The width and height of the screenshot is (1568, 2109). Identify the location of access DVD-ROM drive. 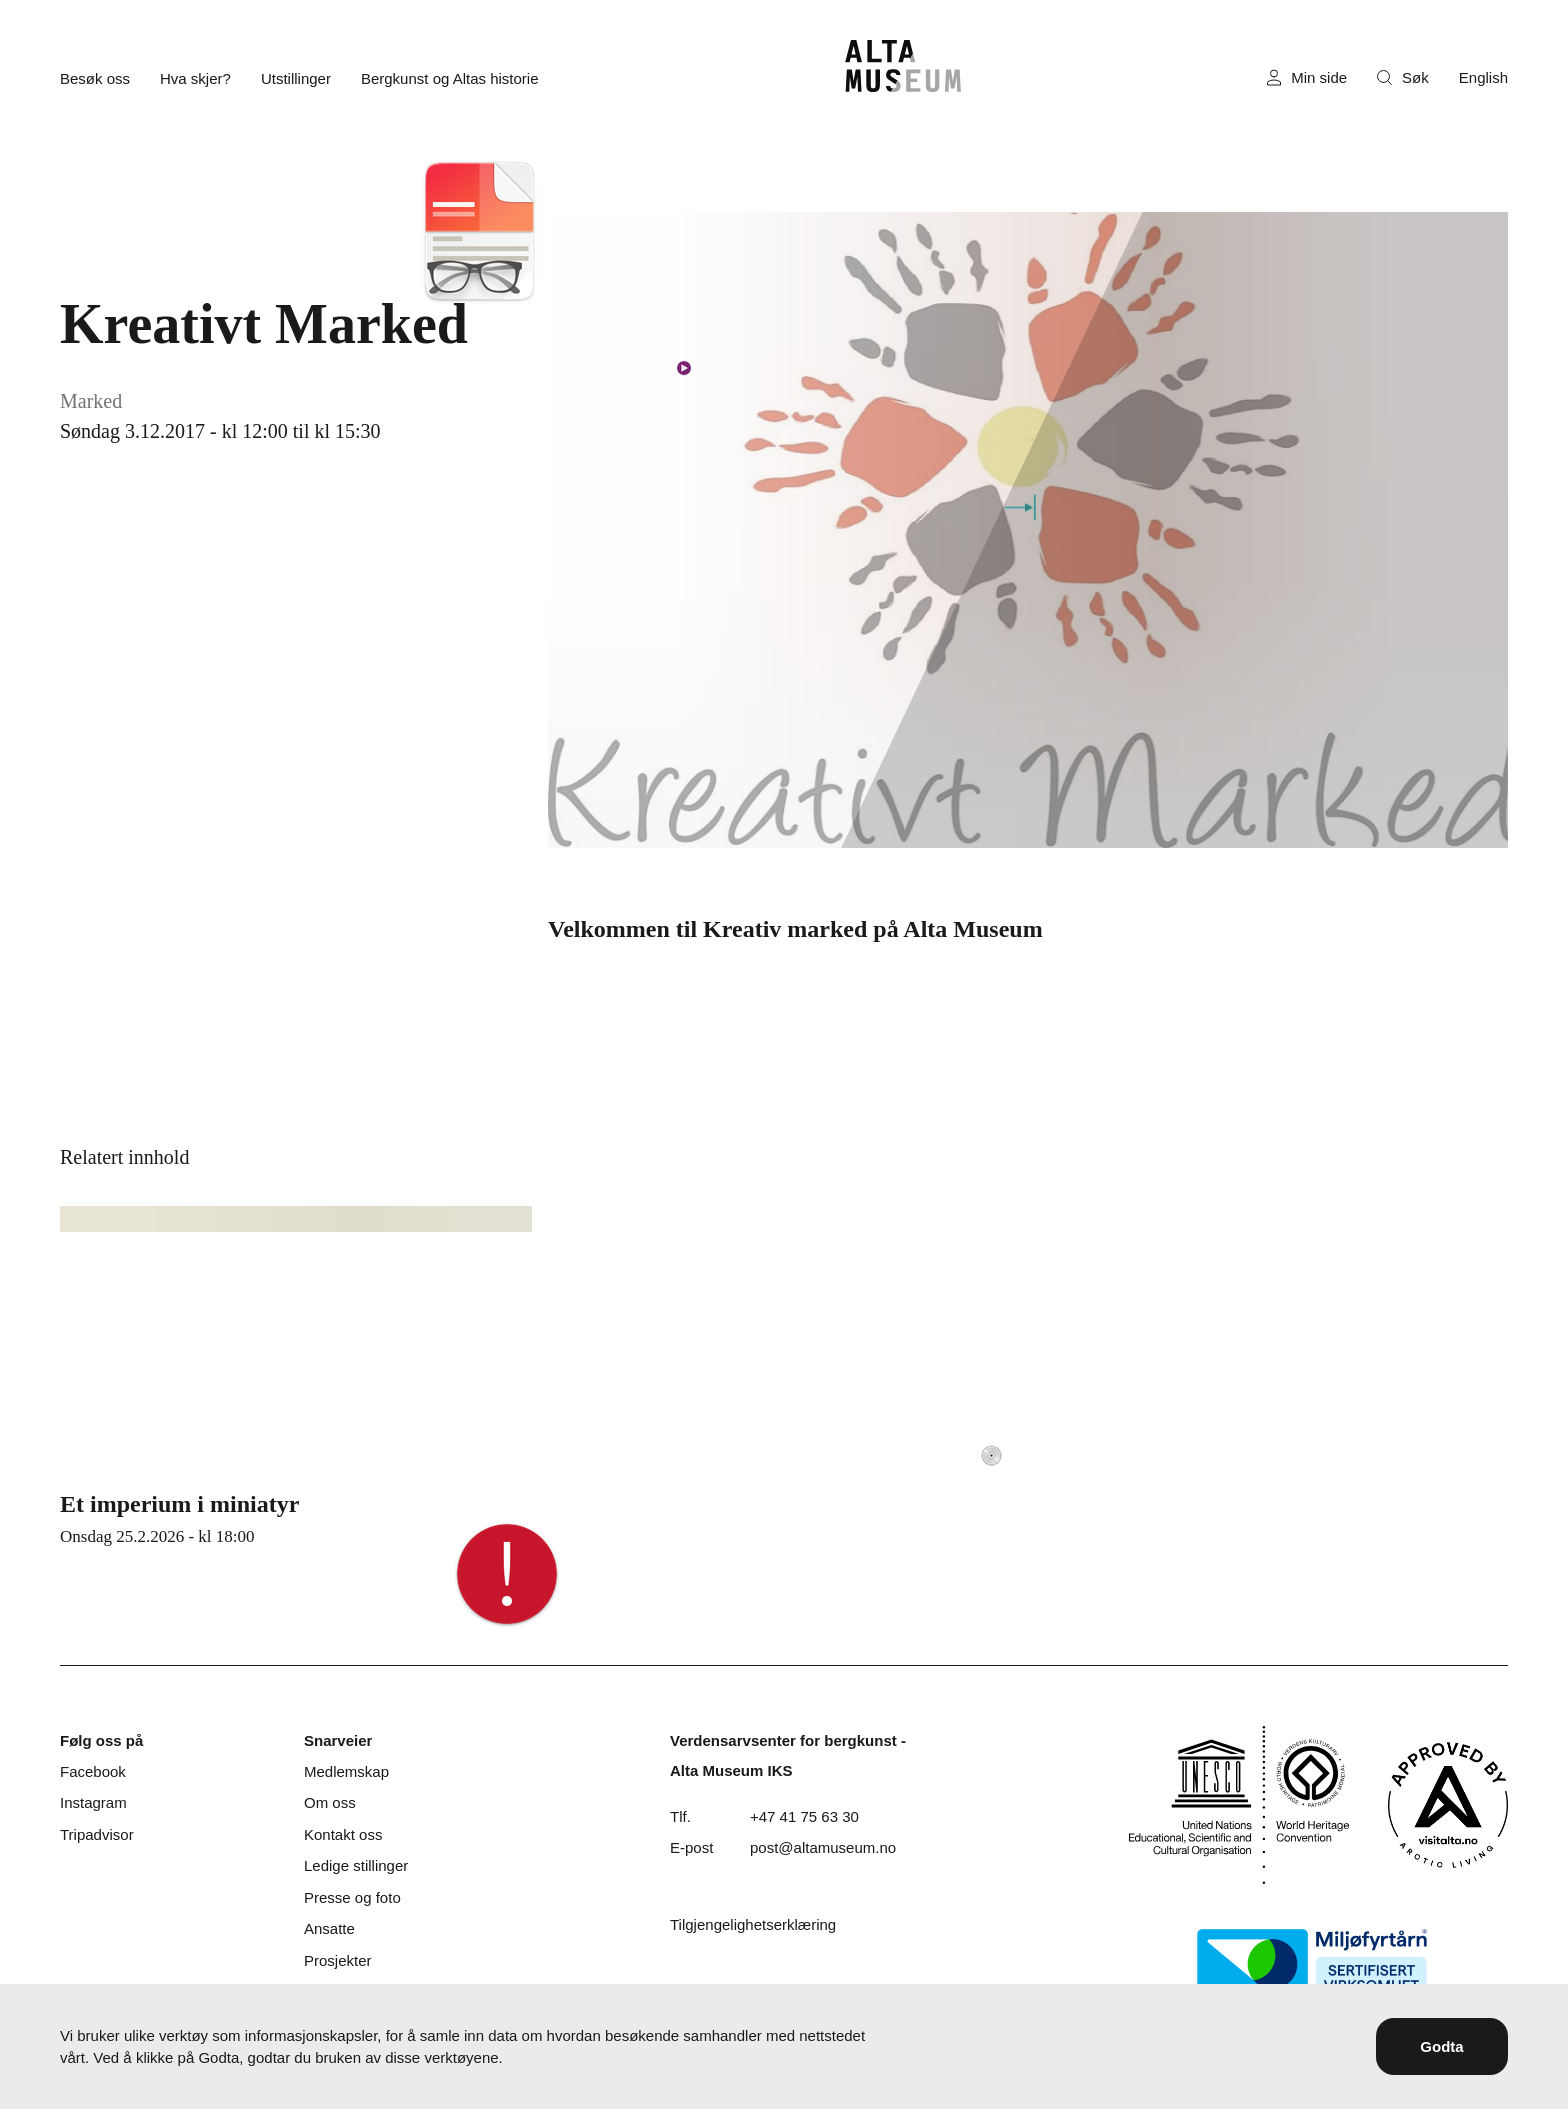
(991, 1455).